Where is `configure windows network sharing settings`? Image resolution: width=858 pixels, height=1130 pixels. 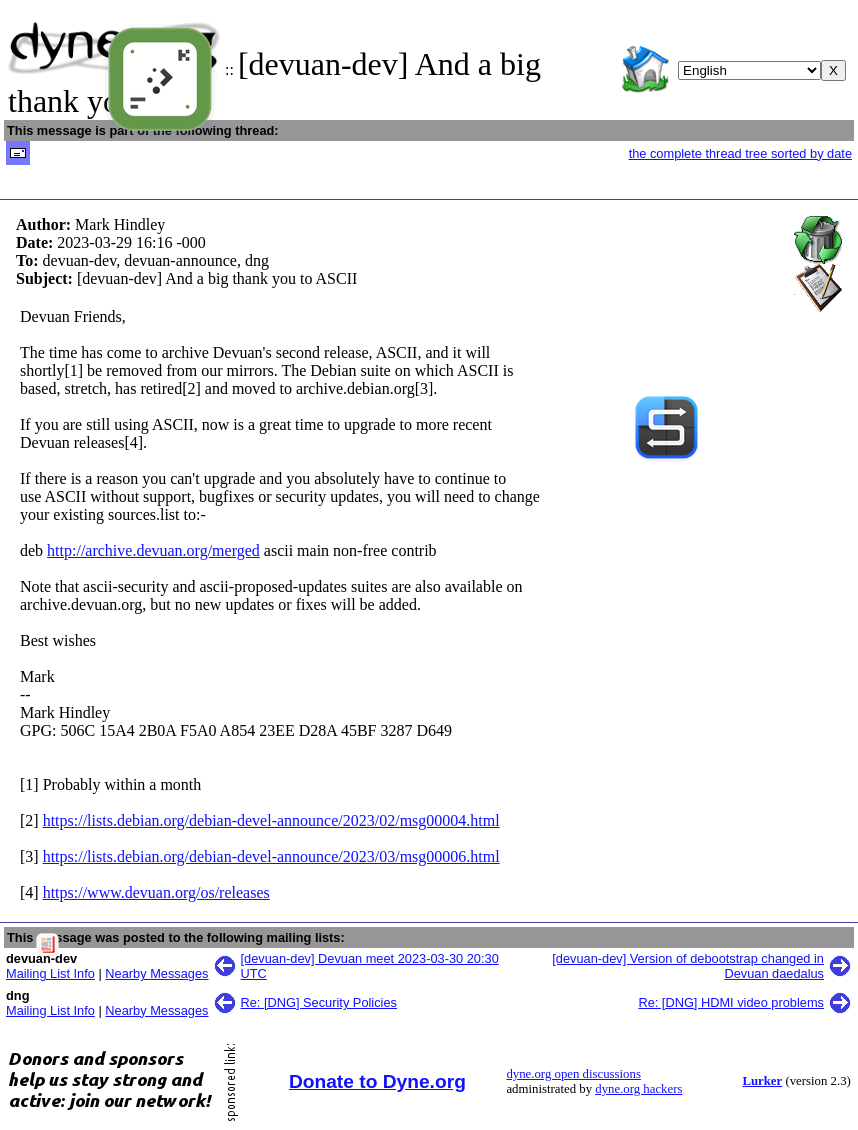
configure windows network sharing settings is located at coordinates (666, 427).